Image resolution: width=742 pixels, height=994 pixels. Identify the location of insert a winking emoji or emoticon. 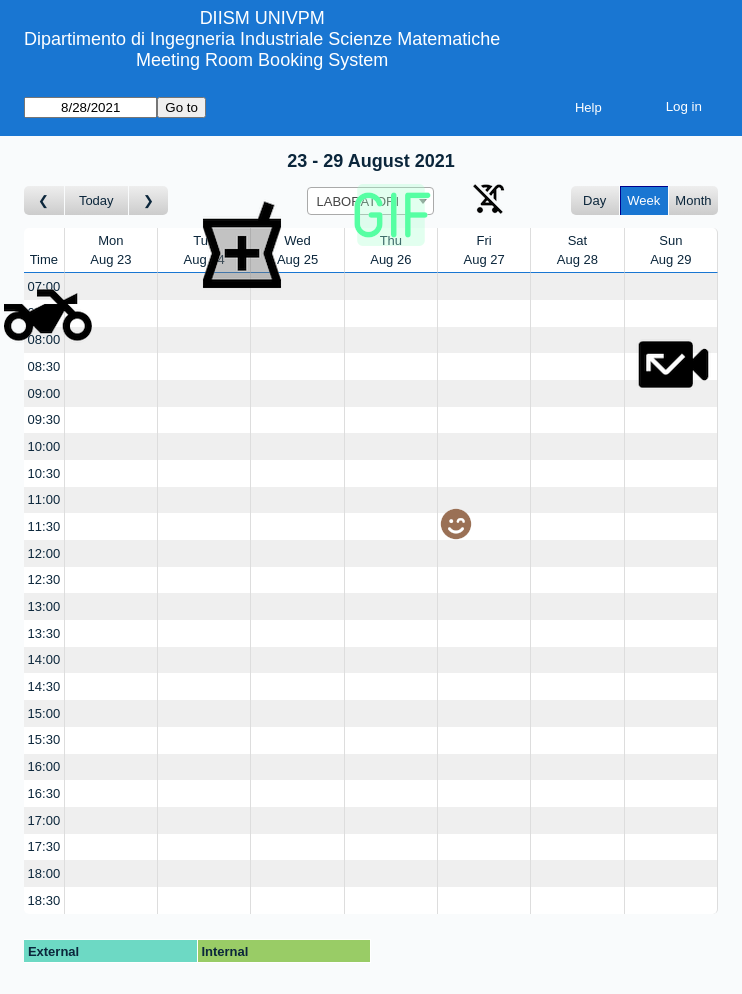
(456, 524).